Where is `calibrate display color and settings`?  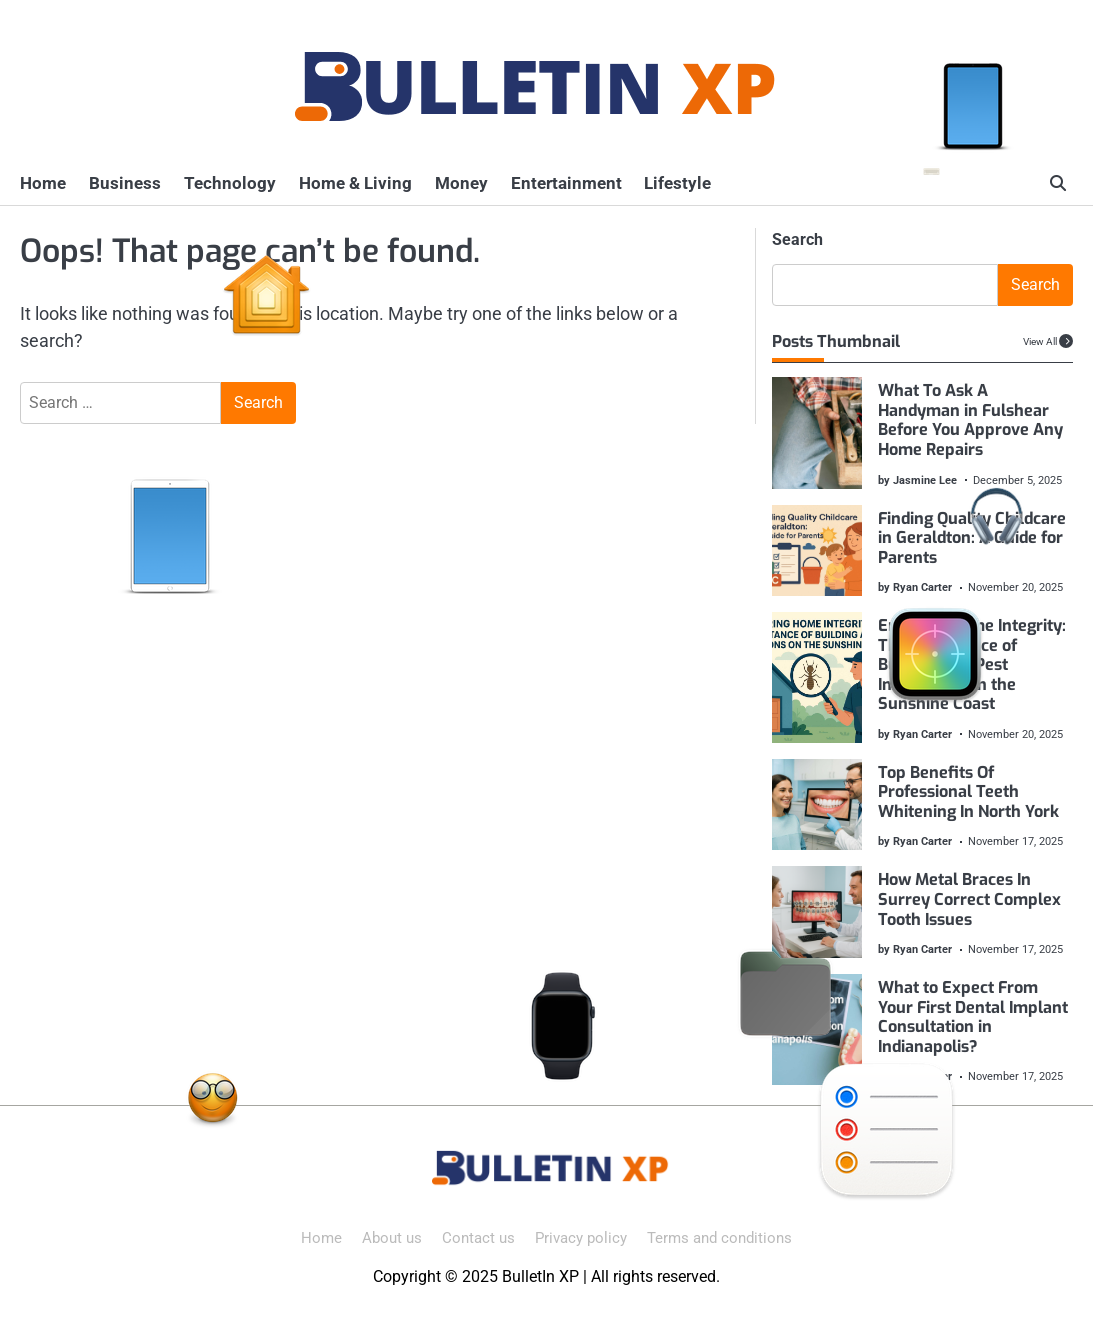 calibrate display color and settings is located at coordinates (935, 654).